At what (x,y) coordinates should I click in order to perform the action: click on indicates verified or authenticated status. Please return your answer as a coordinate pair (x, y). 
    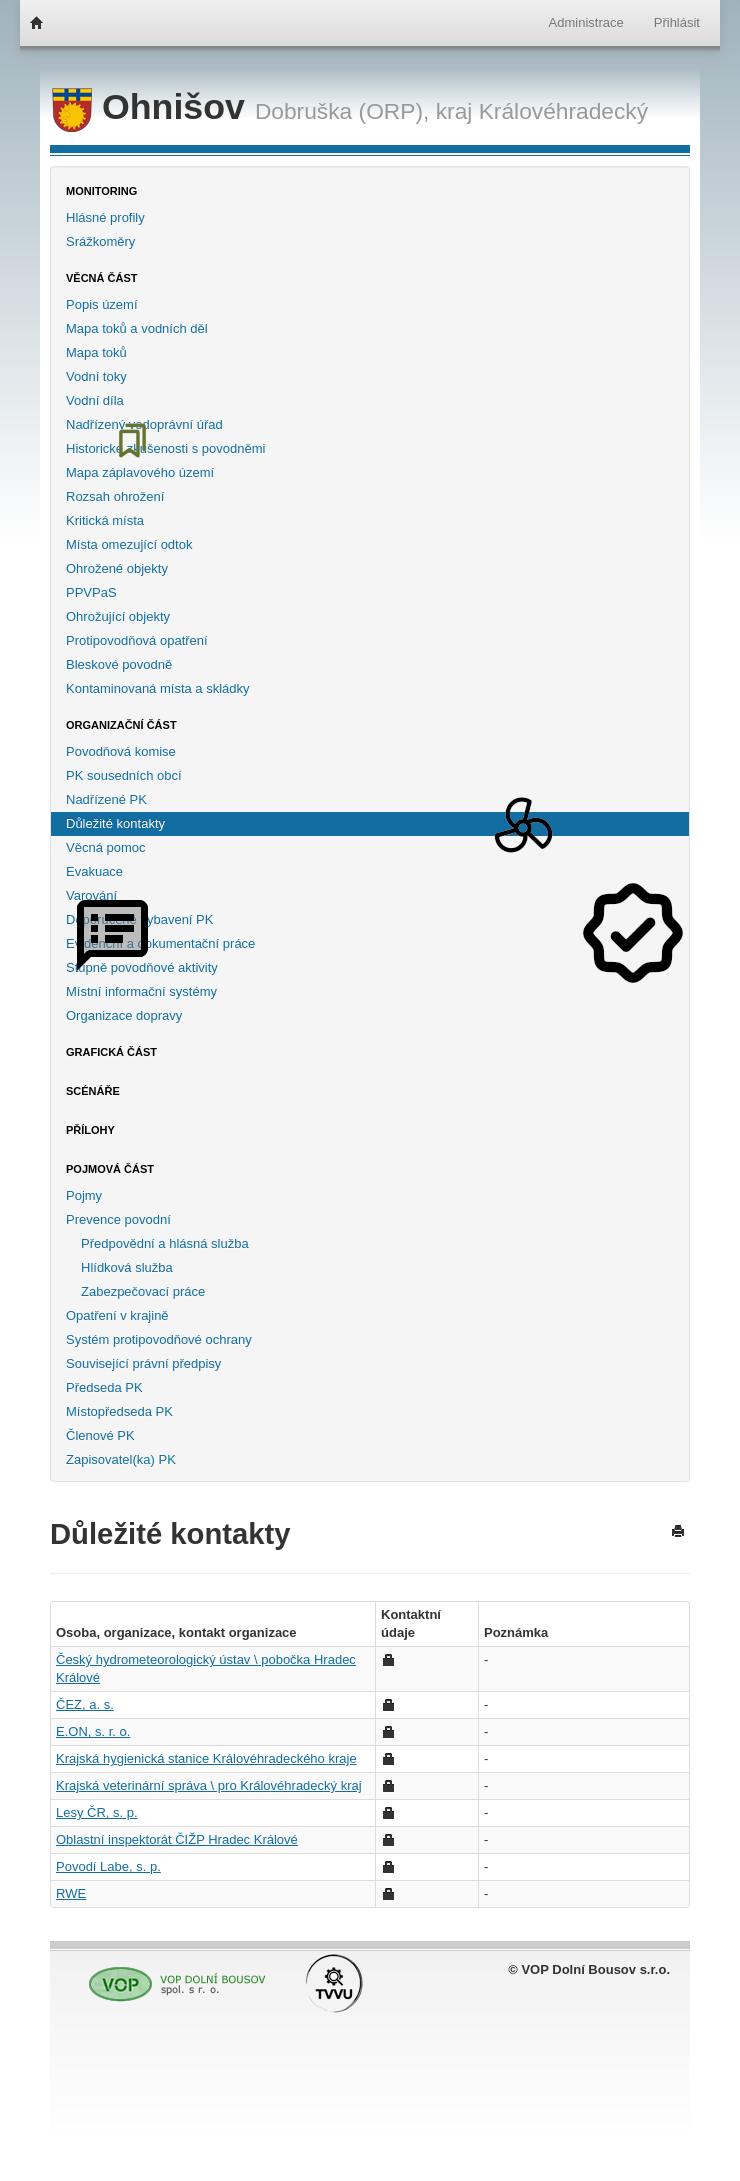
    Looking at the image, I should click on (633, 933).